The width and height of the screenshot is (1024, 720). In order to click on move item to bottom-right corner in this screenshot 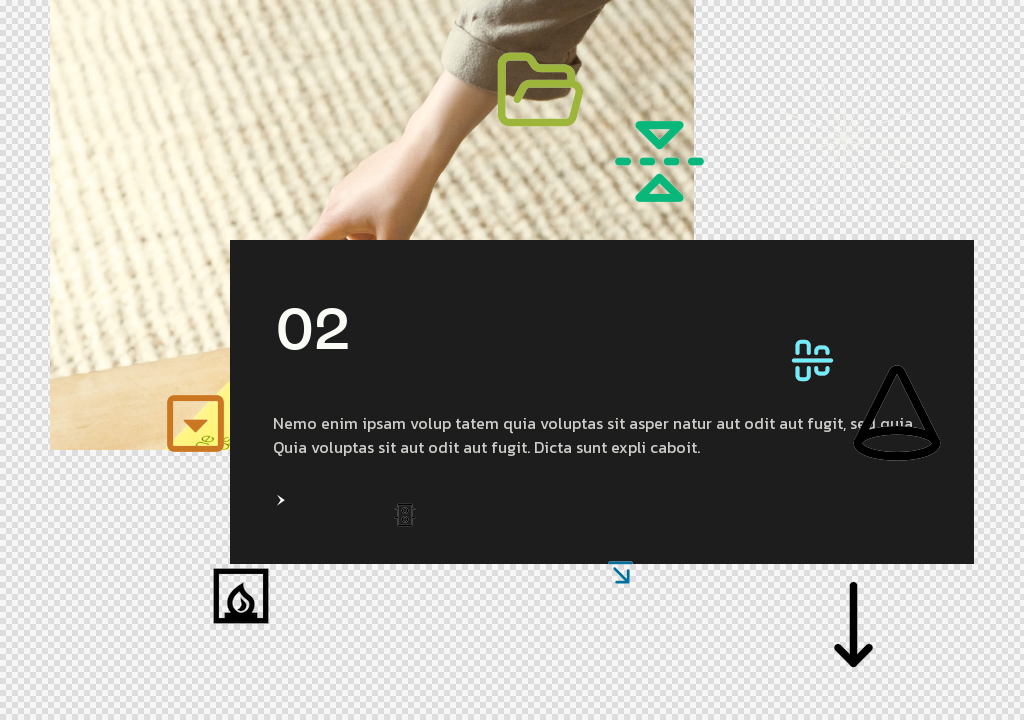, I will do `click(620, 573)`.